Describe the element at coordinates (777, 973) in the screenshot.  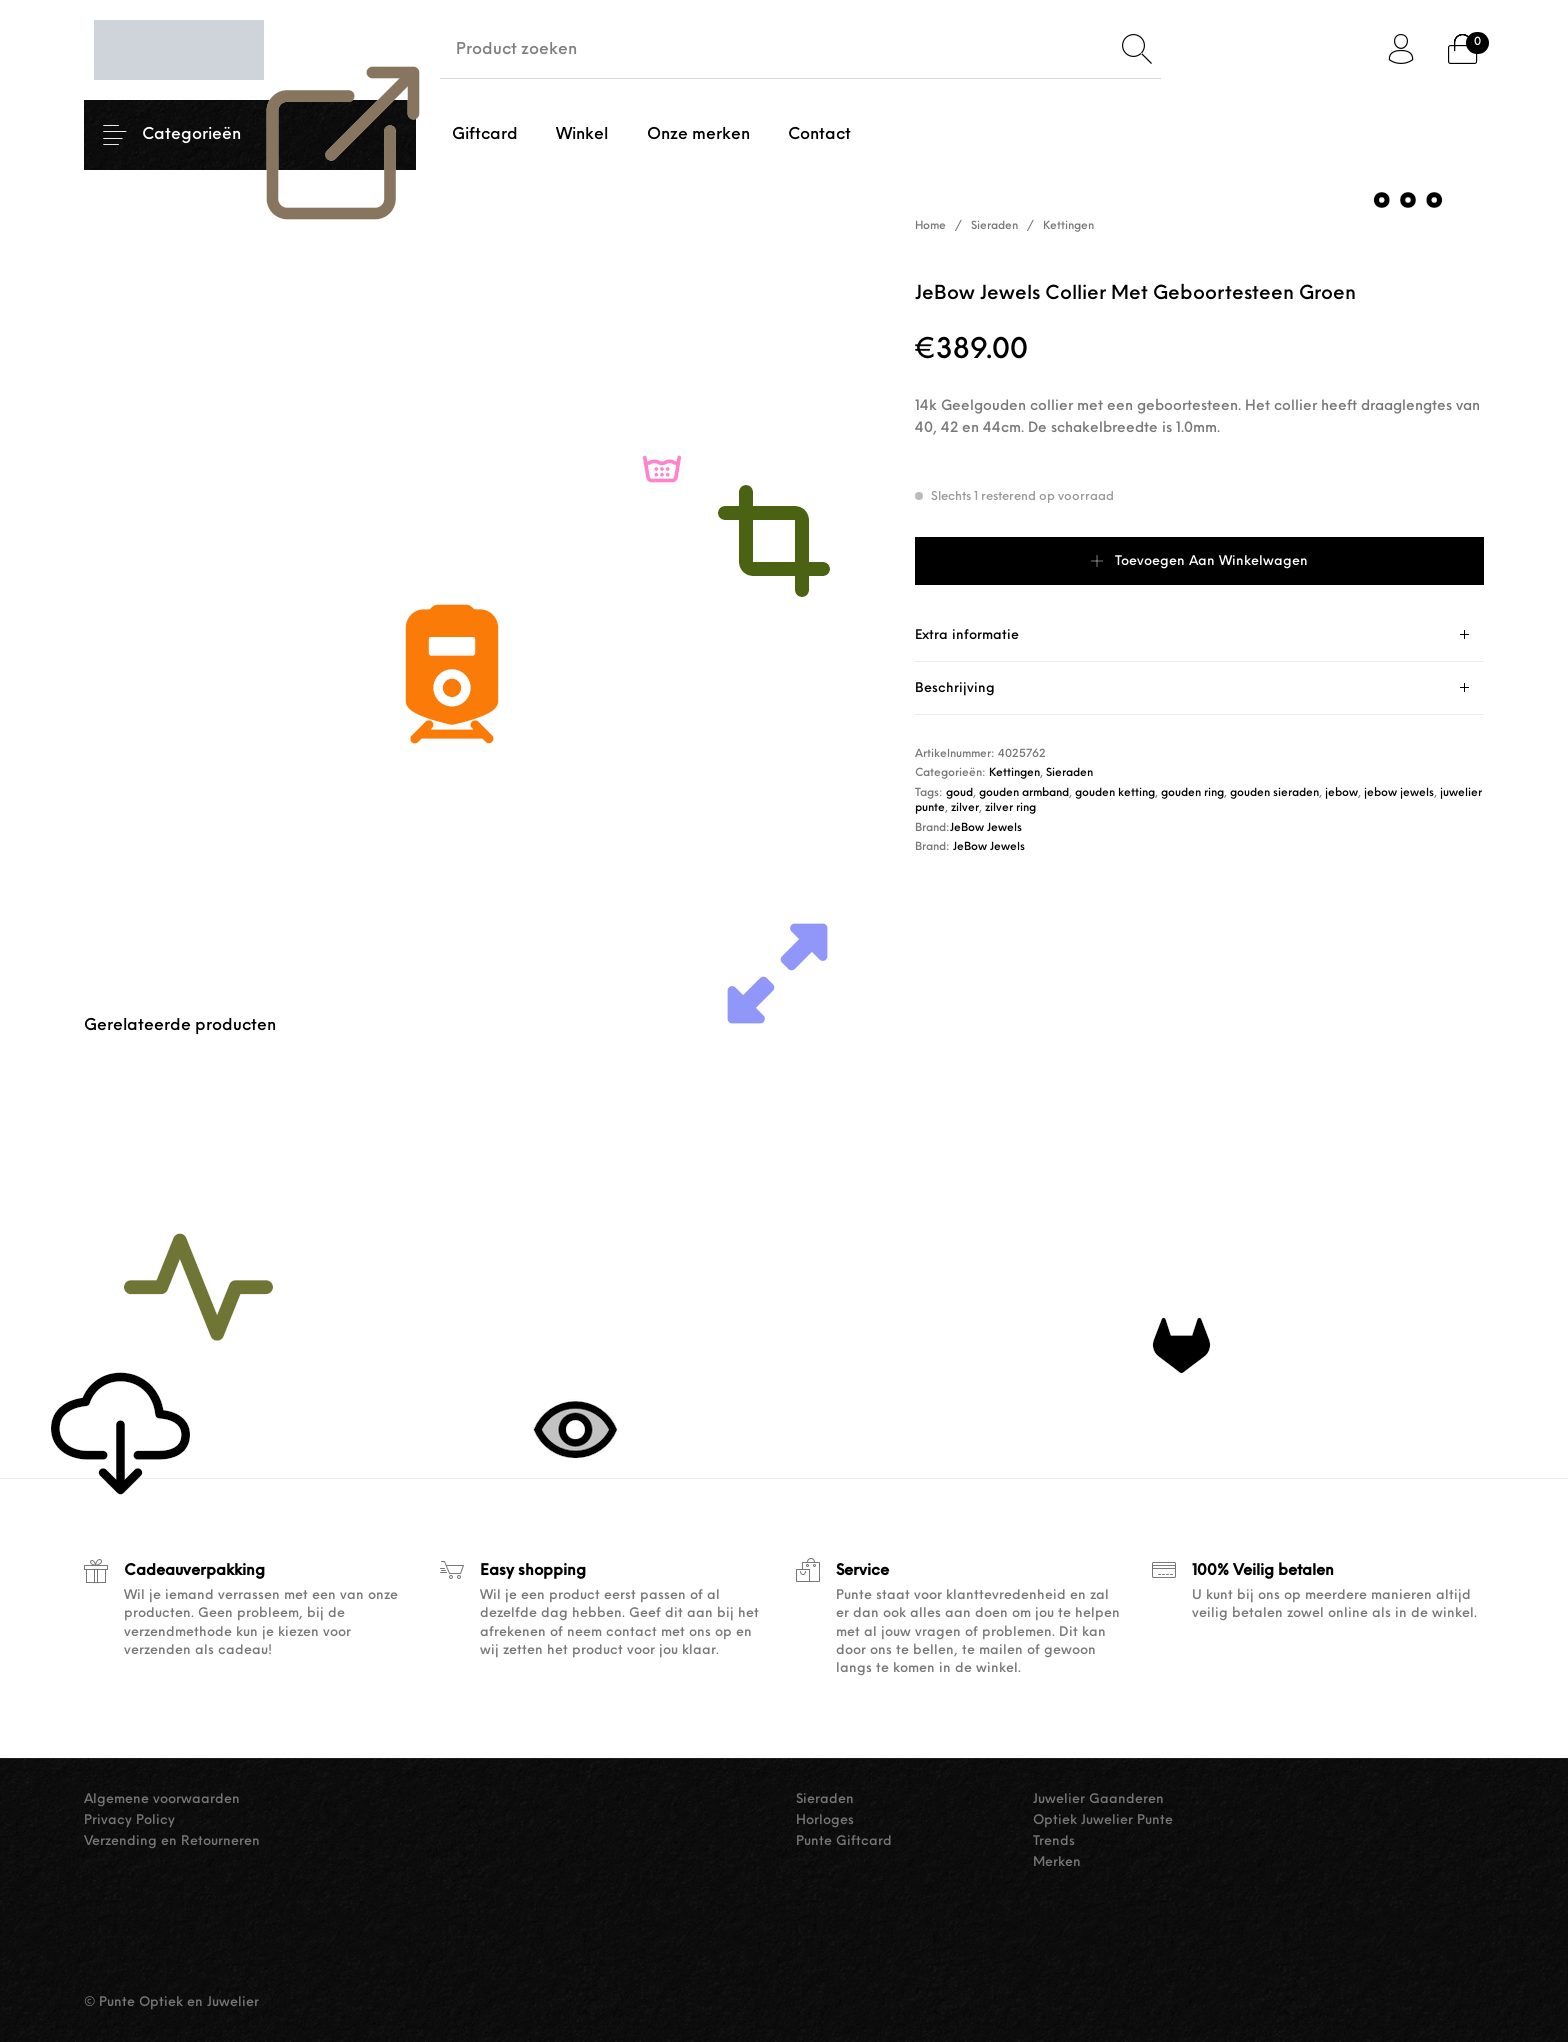
I see `expand to fullscreen mode` at that location.